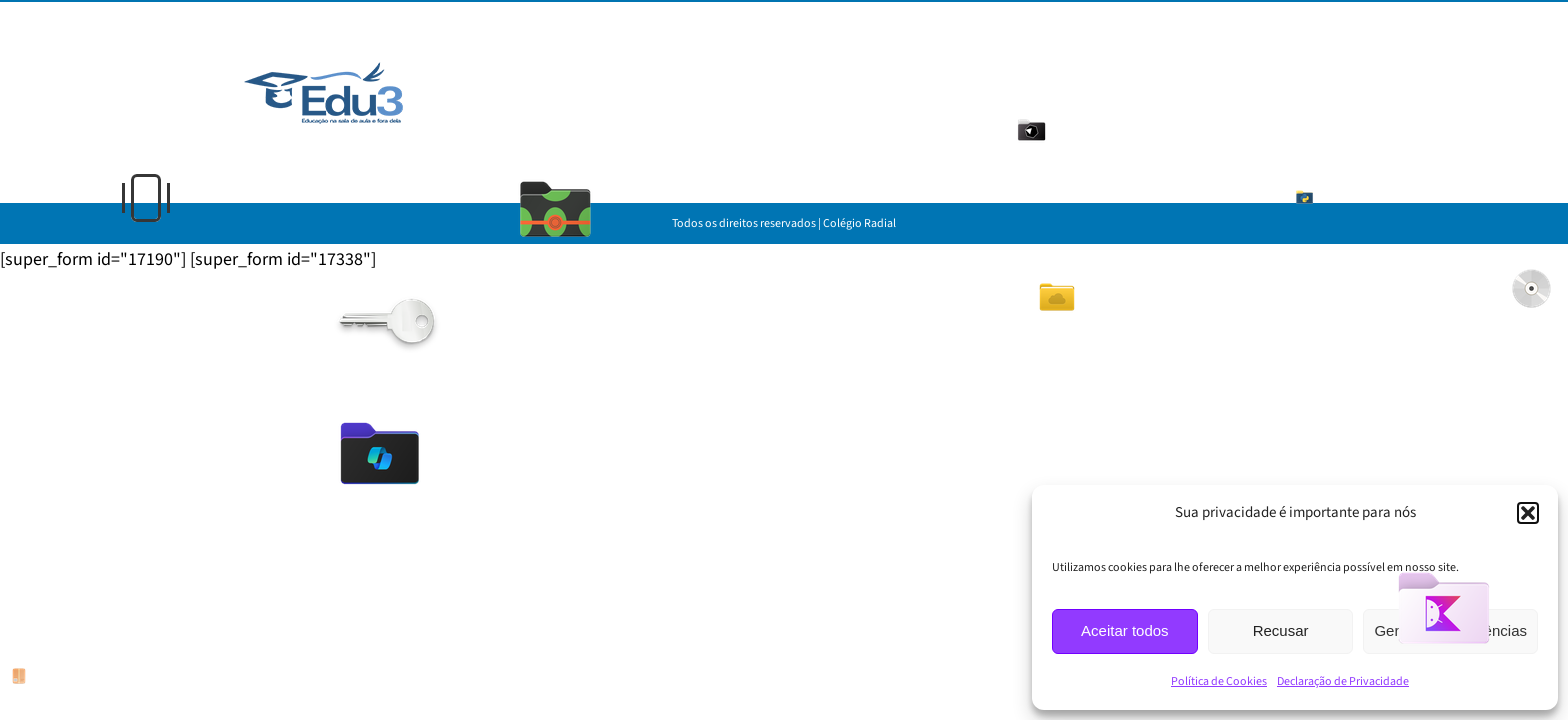 This screenshot has width=1568, height=720. Describe the element at coordinates (1057, 297) in the screenshot. I see `access cloud-synced files and documents` at that location.